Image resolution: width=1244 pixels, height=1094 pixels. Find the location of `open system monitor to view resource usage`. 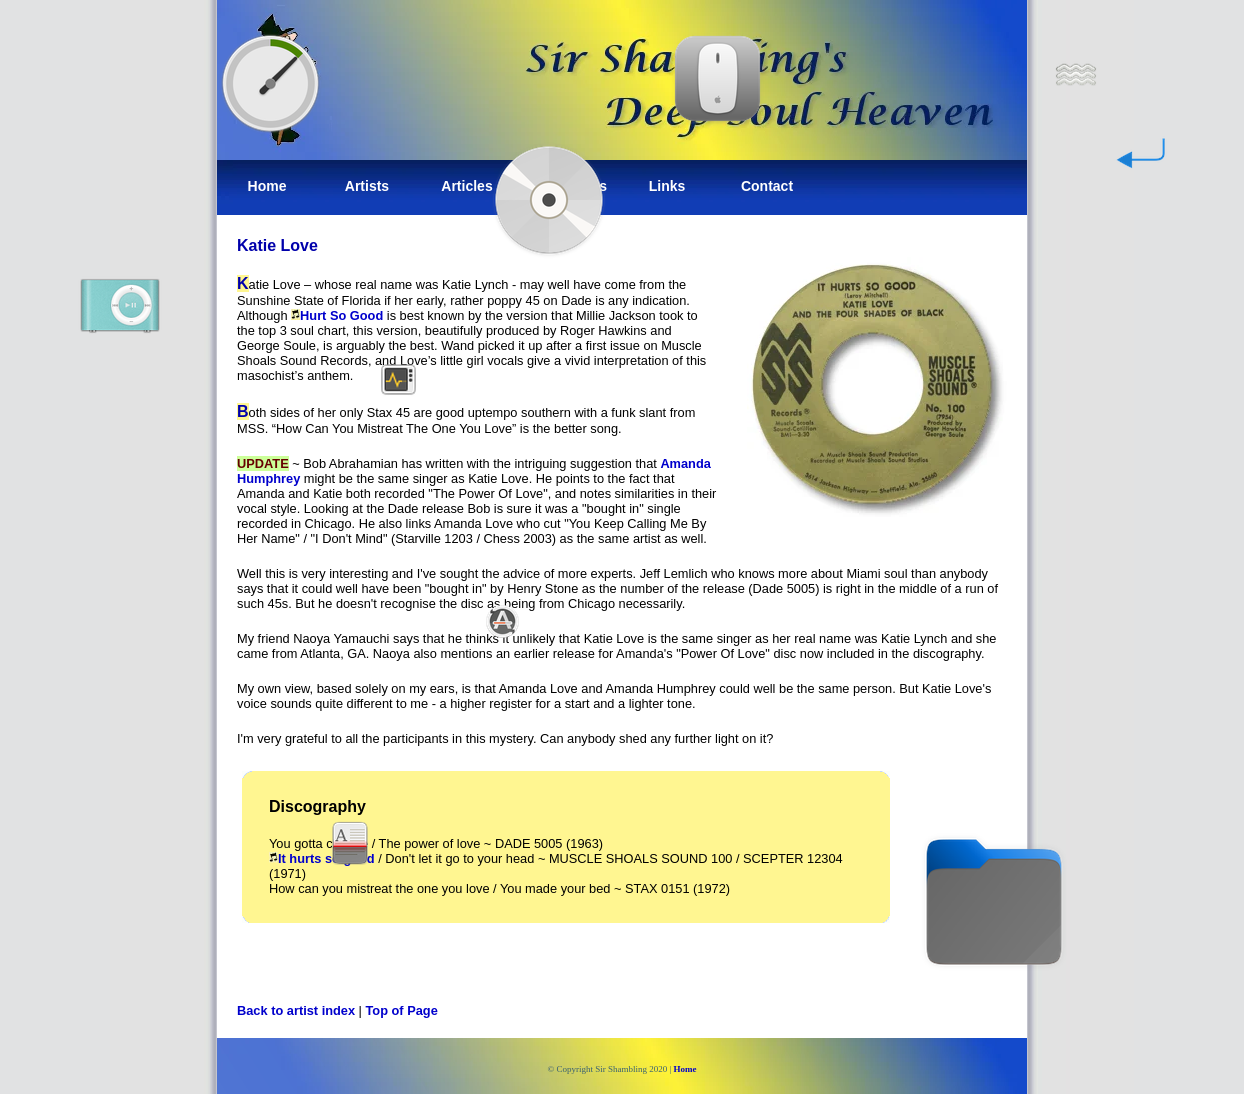

open system monitor to view resource usage is located at coordinates (398, 379).